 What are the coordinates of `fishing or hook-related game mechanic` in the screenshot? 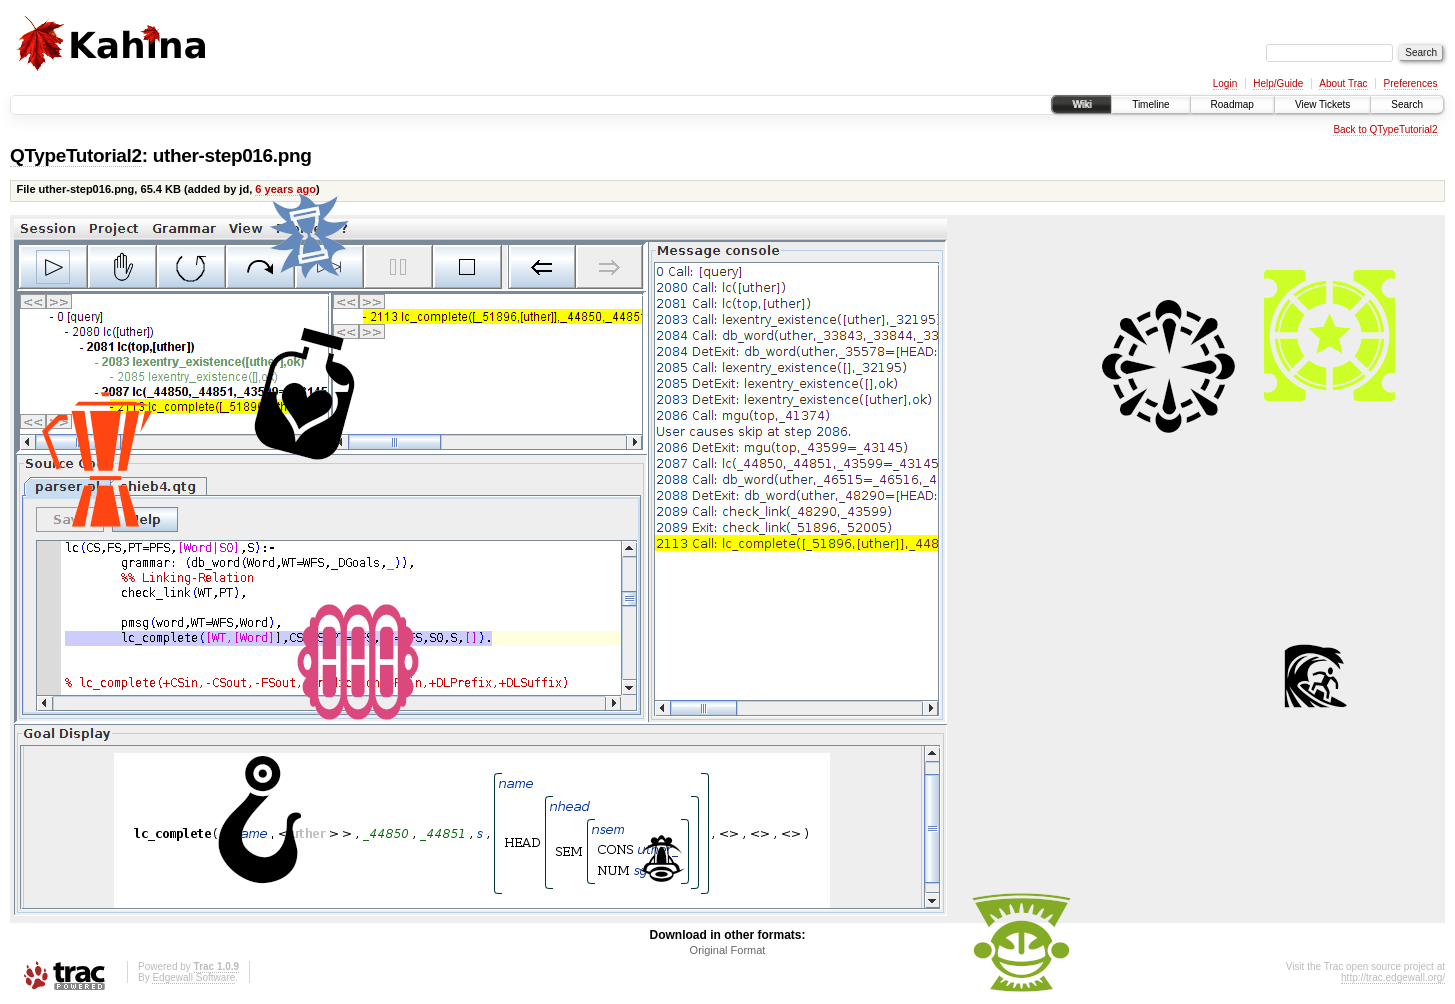 It's located at (260, 820).